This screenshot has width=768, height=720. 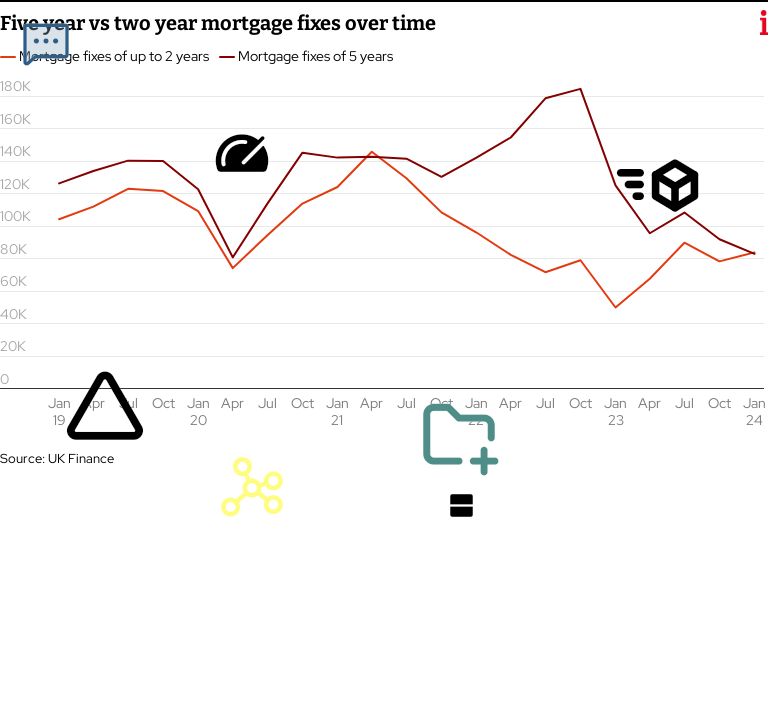 What do you see at coordinates (461, 505) in the screenshot?
I see `split view horizontally` at bounding box center [461, 505].